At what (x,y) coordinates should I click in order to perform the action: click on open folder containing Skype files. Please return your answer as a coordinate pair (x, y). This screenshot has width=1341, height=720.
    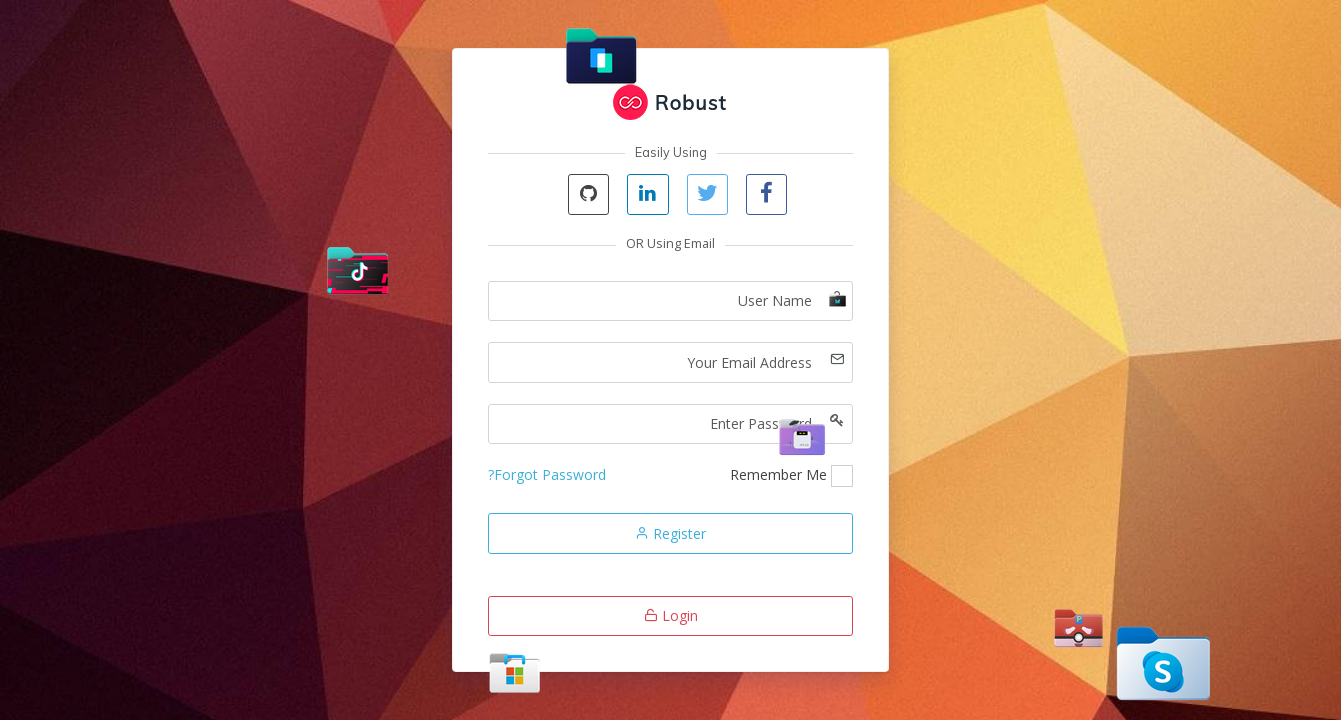
    Looking at the image, I should click on (1163, 666).